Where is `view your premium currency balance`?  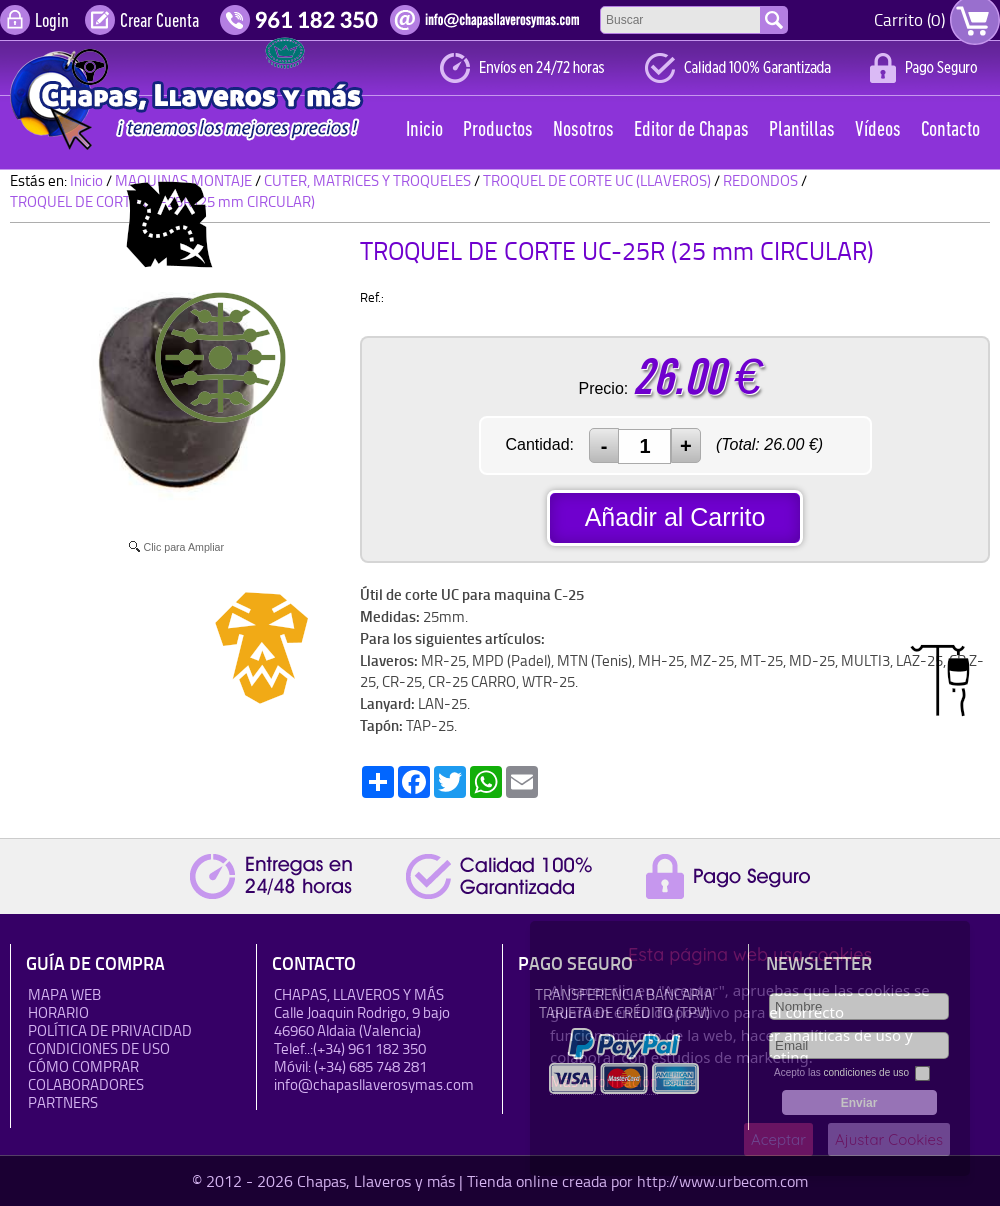
view your premium currency balance is located at coordinates (285, 53).